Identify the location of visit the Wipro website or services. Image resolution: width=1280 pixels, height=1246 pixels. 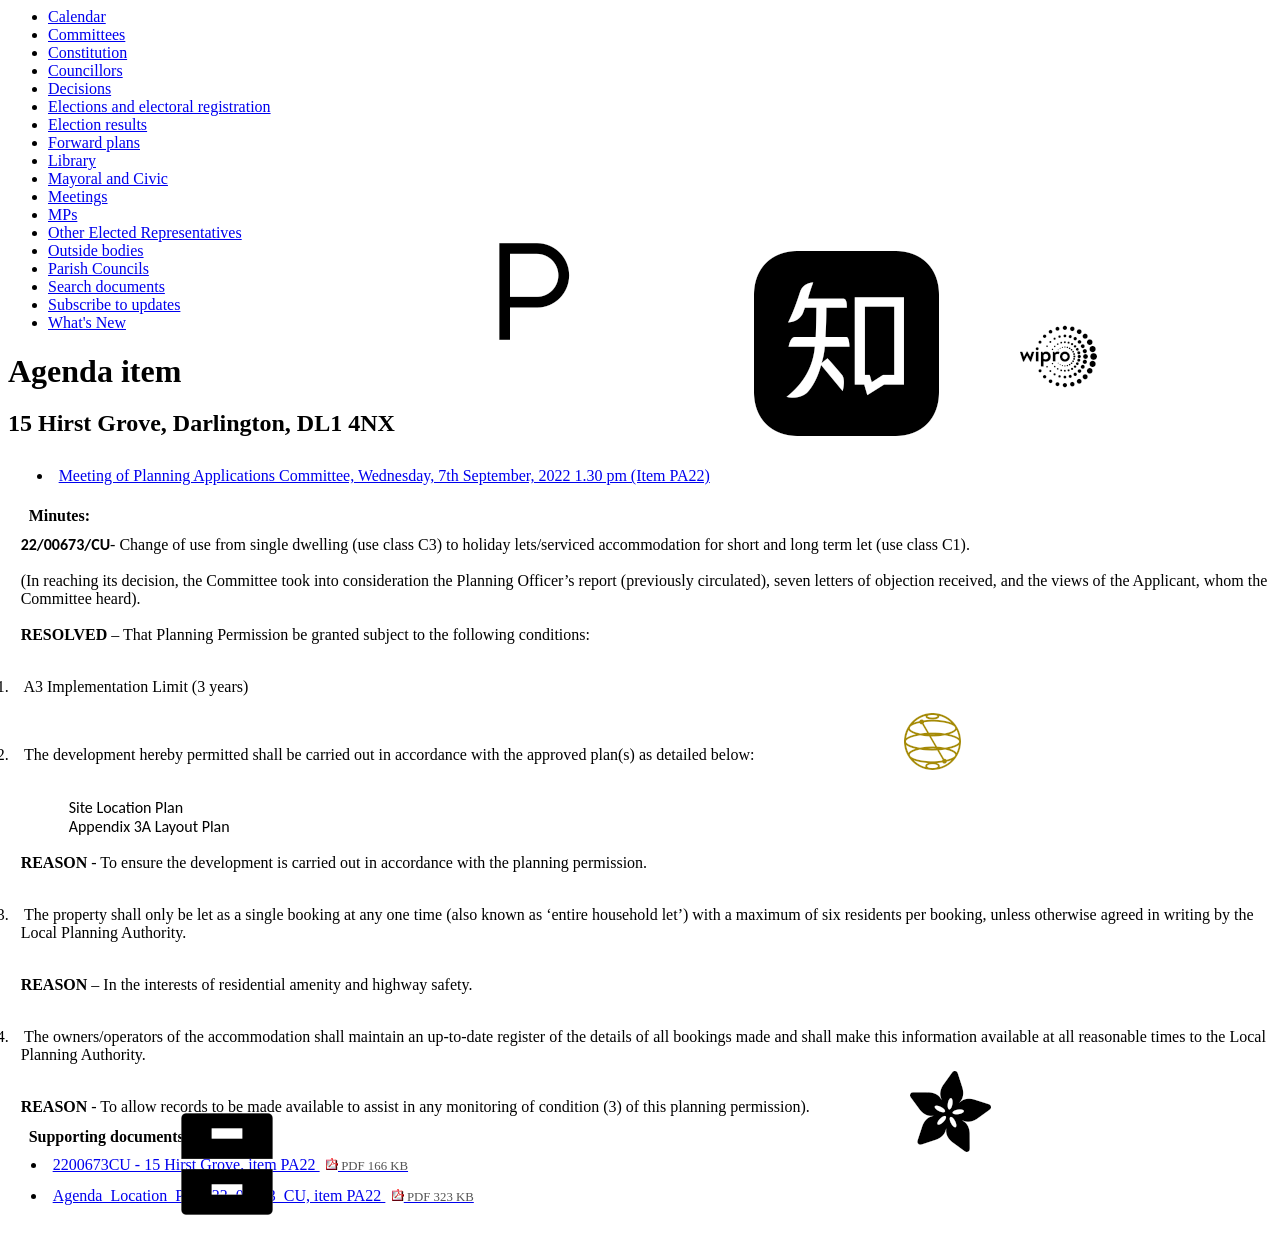
(1058, 356).